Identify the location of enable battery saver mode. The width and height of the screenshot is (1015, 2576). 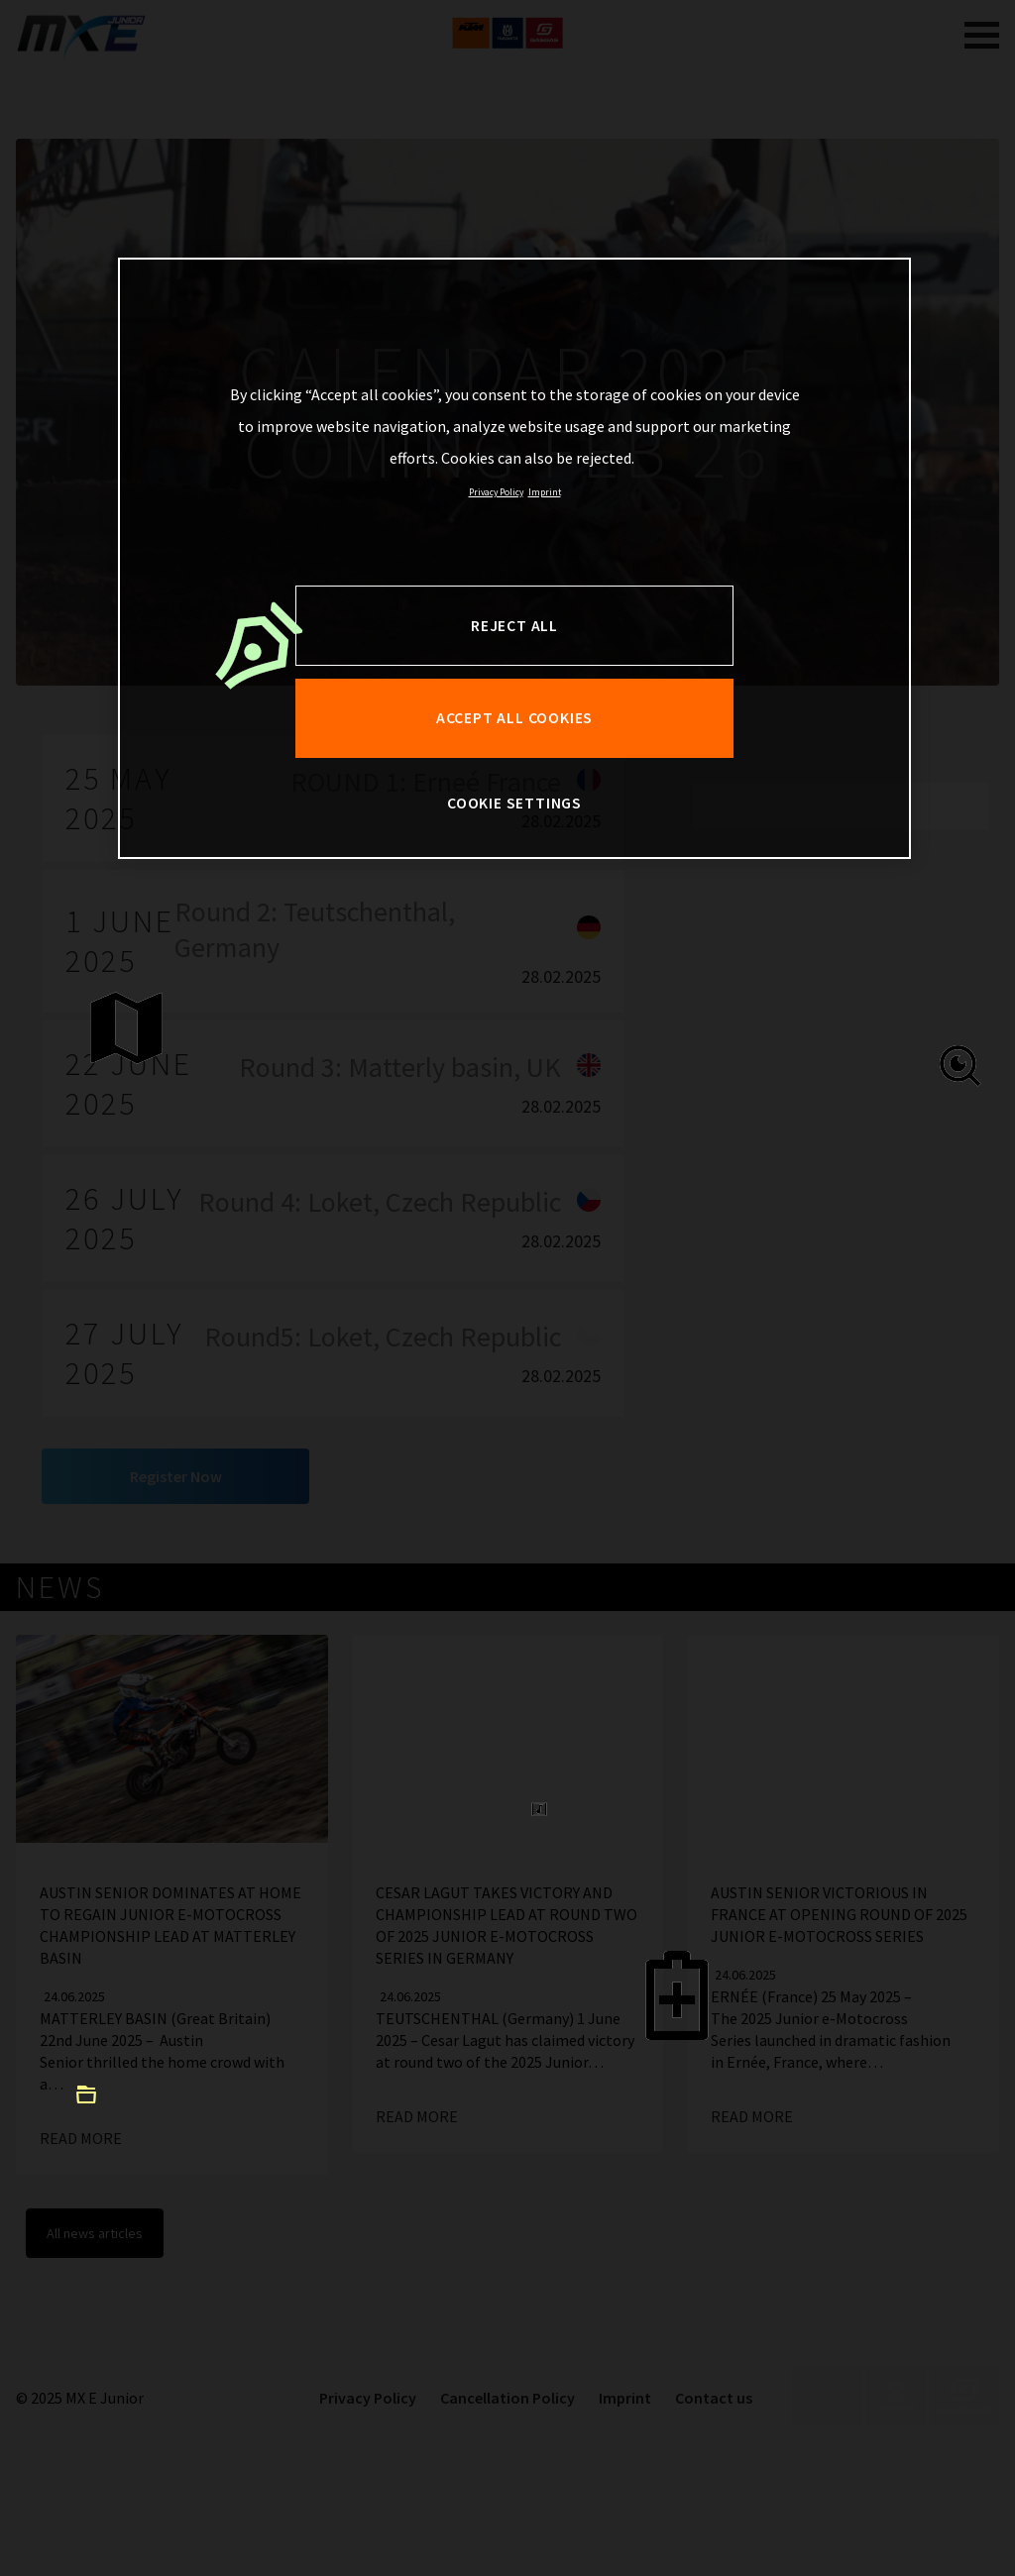
(677, 1995).